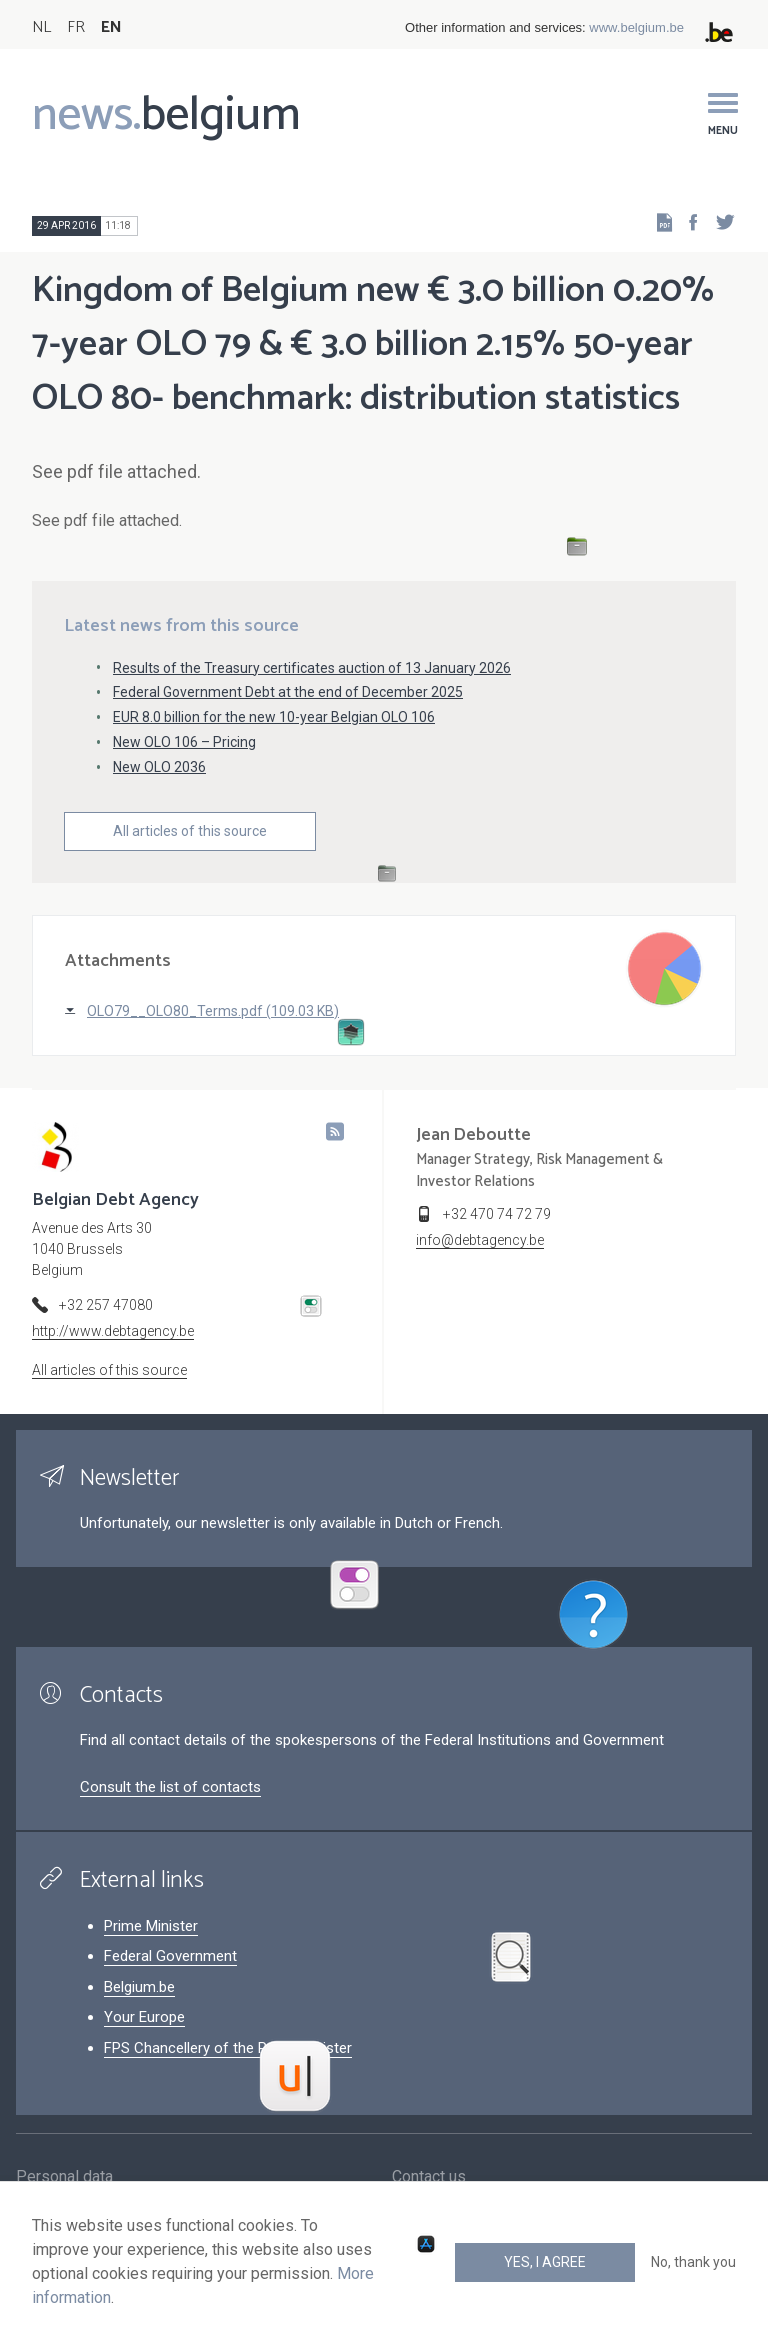  Describe the element at coordinates (387, 873) in the screenshot. I see `open the file manager` at that location.